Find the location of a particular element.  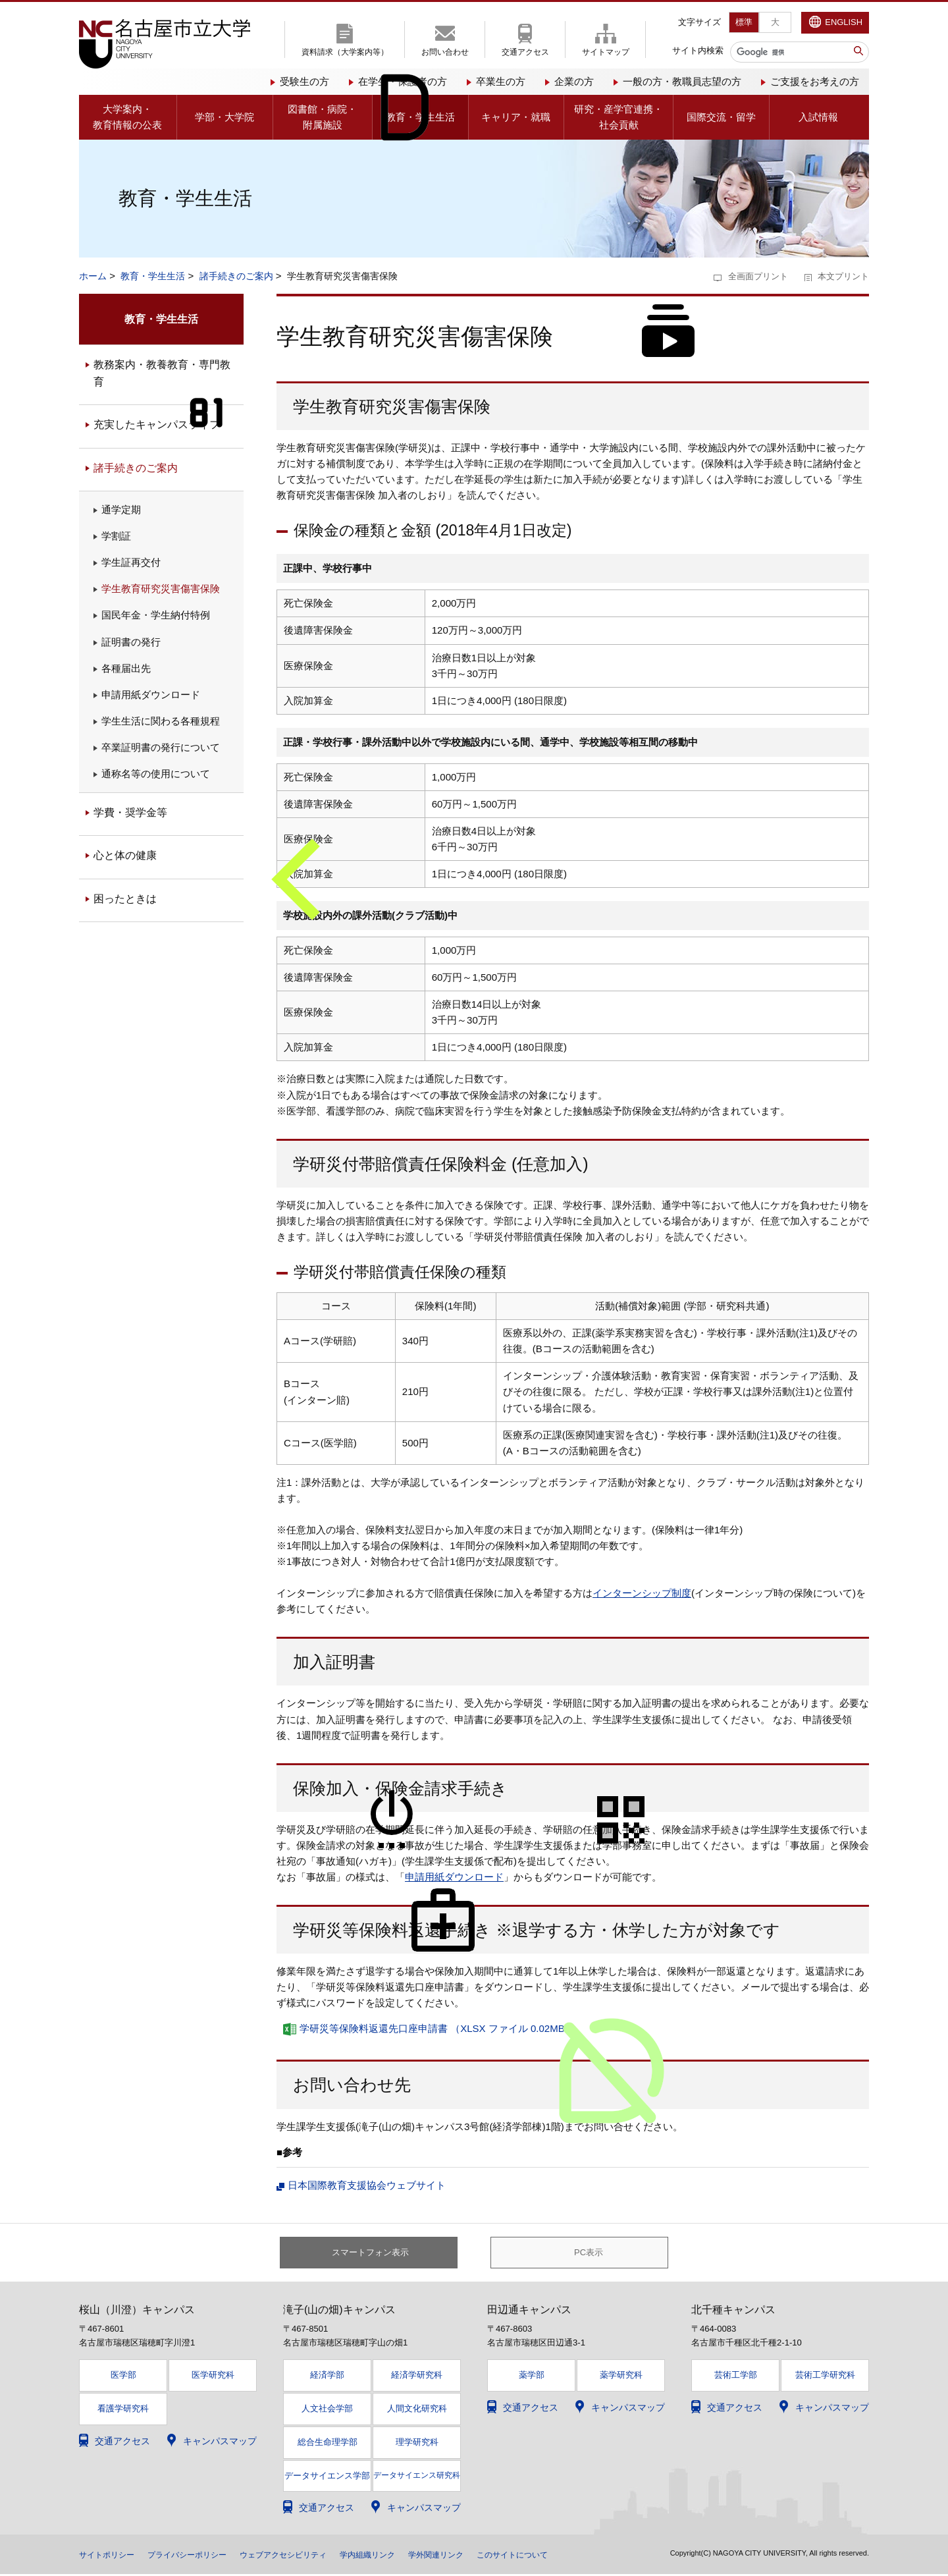

represents the letter D in alphabetical navigation is located at coordinates (403, 107).